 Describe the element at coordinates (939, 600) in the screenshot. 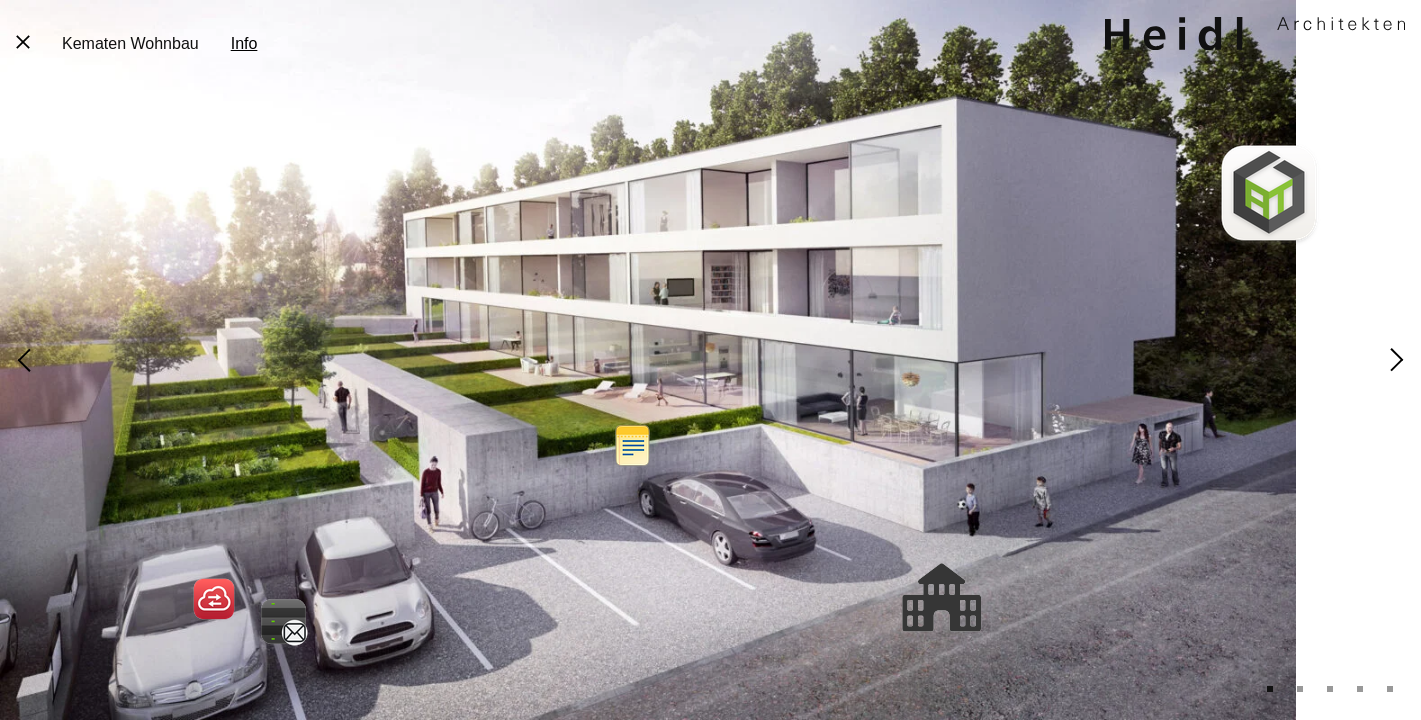

I see `access educational apps and resources` at that location.